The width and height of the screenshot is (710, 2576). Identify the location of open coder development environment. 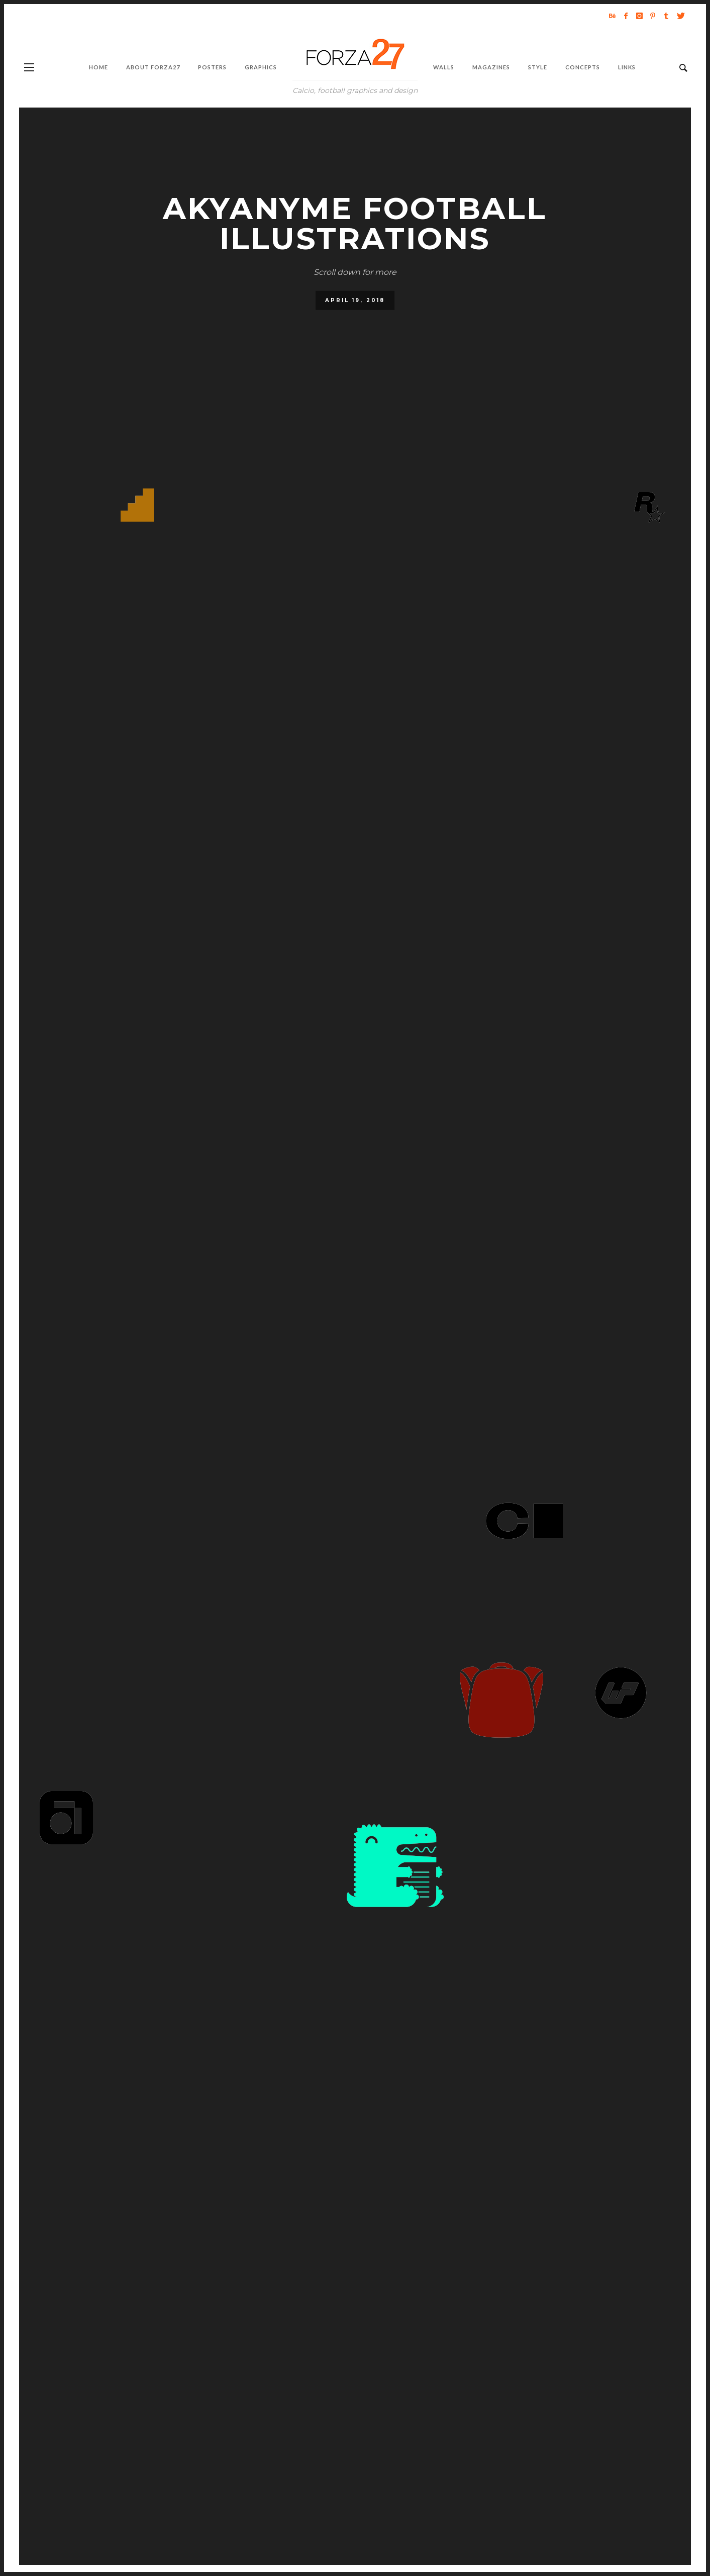
(524, 1521).